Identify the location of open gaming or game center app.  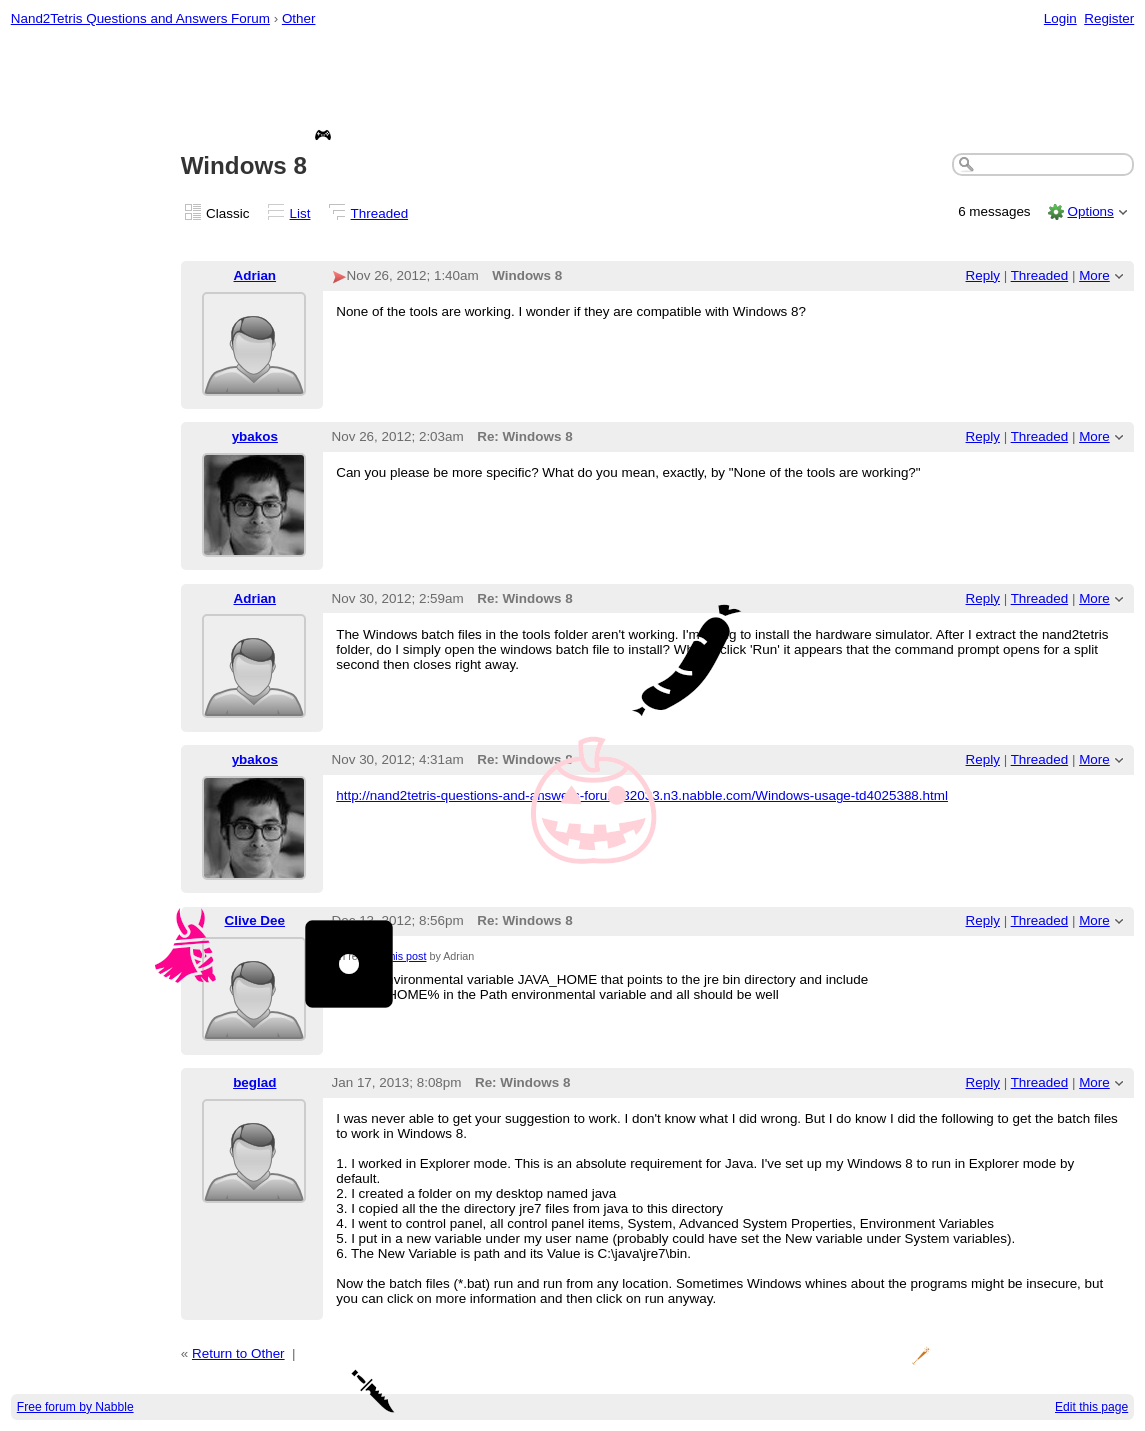
(323, 135).